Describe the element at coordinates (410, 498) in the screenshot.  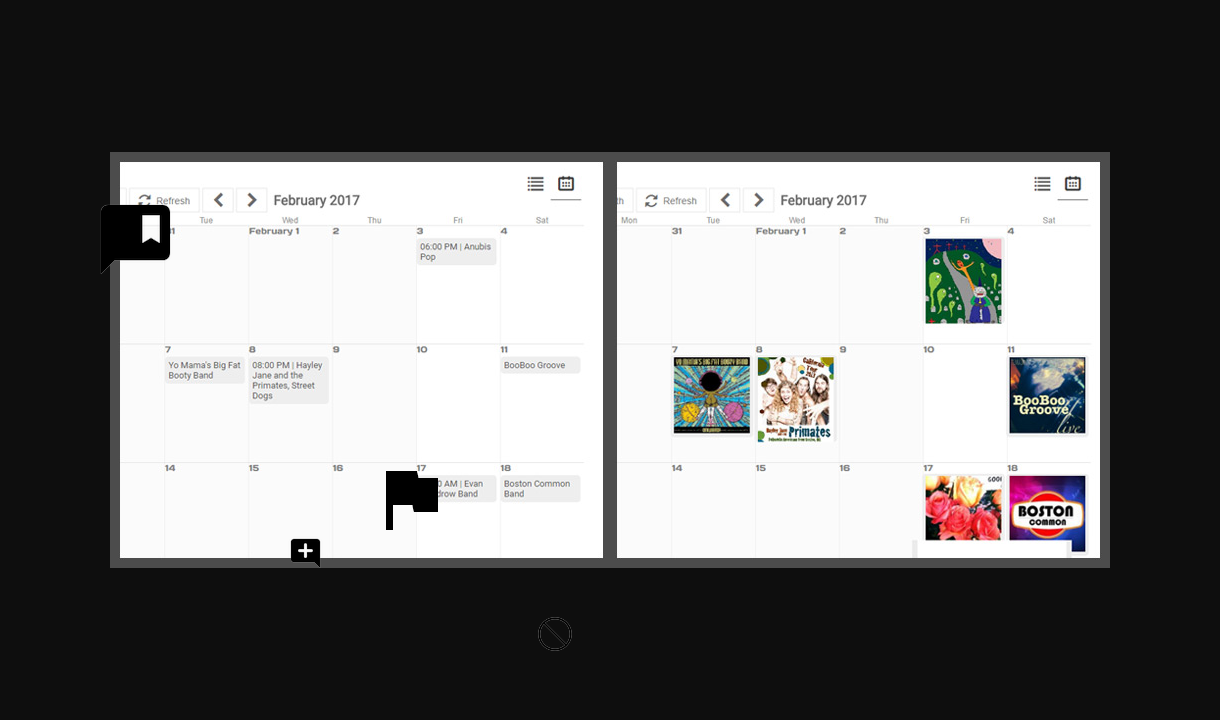
I see `flag or report content` at that location.